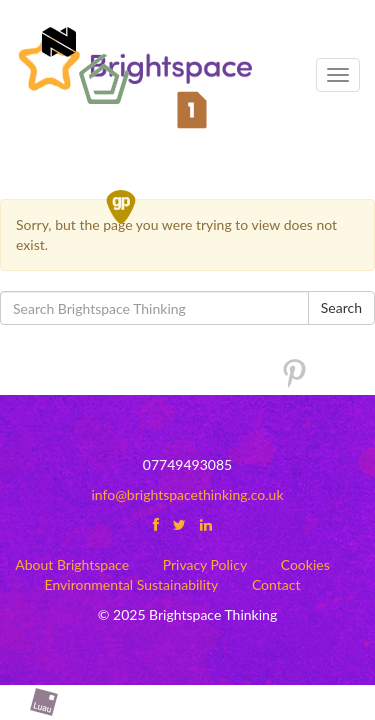 This screenshot has width=375, height=720. I want to click on nordic semiconductor company logo, so click(59, 42).